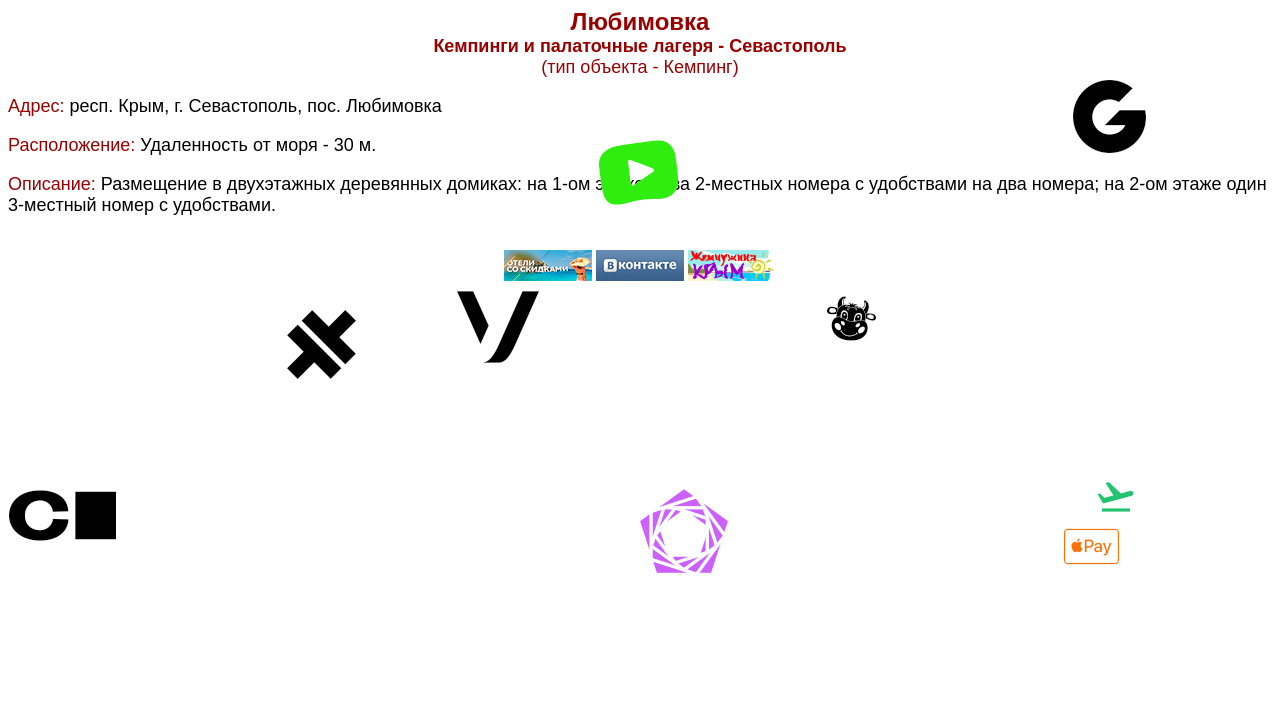 This screenshot has height=720, width=1280. I want to click on open YouTube Kids app, so click(638, 172).